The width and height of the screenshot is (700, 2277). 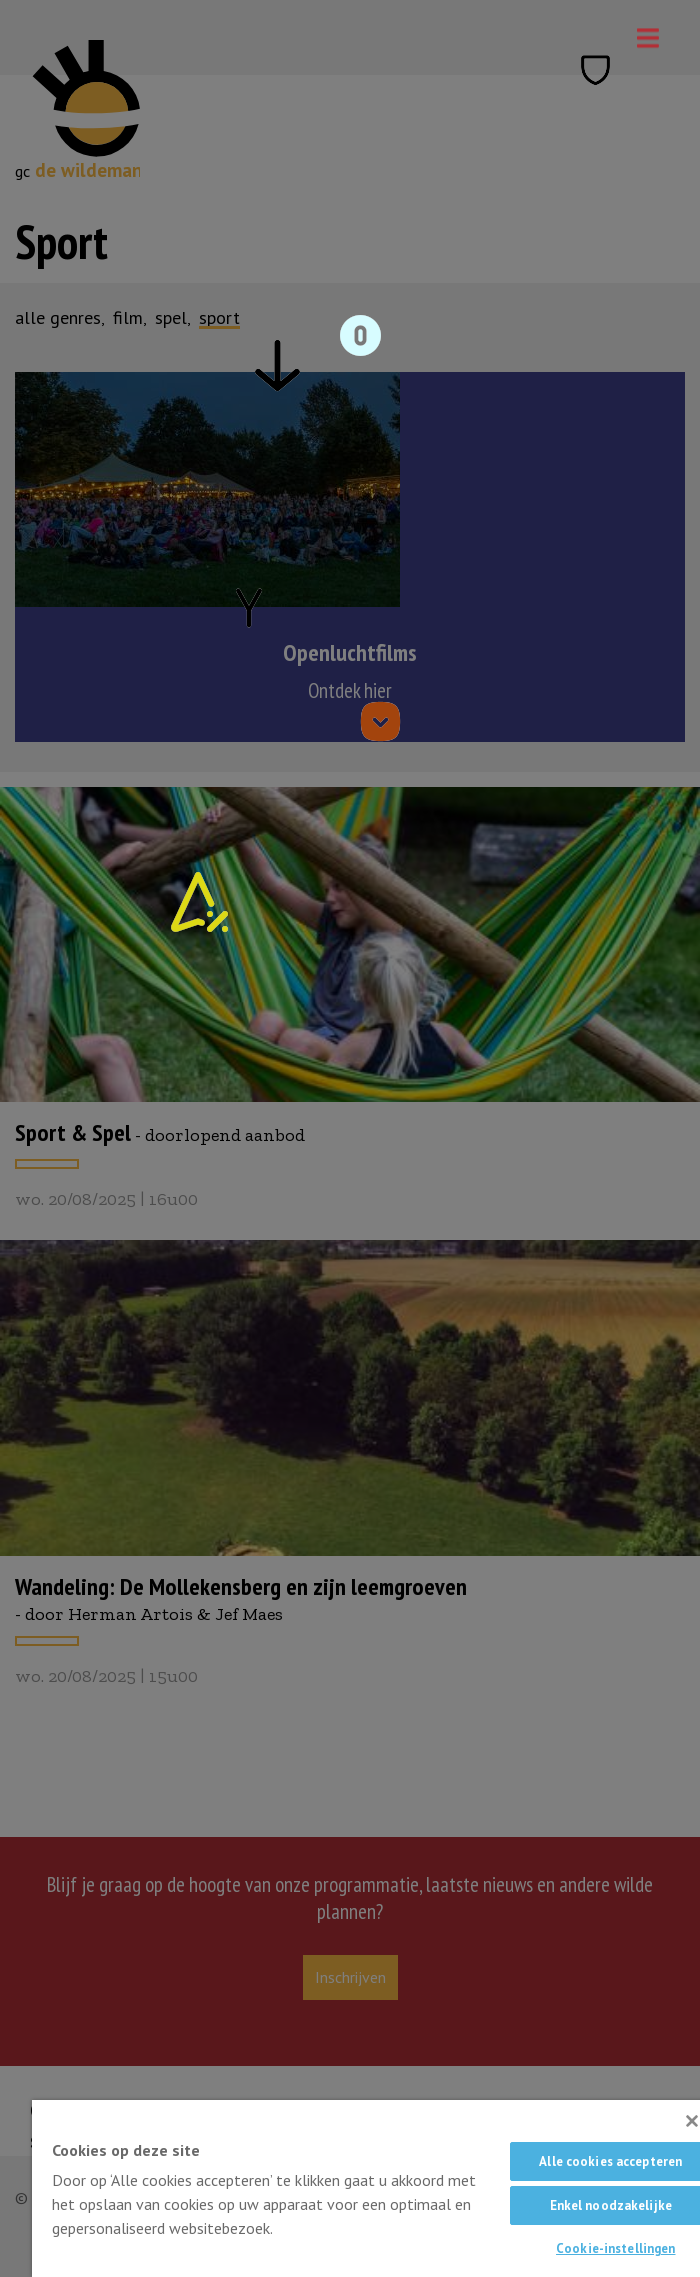 I want to click on access security or privacy settings, so click(x=595, y=68).